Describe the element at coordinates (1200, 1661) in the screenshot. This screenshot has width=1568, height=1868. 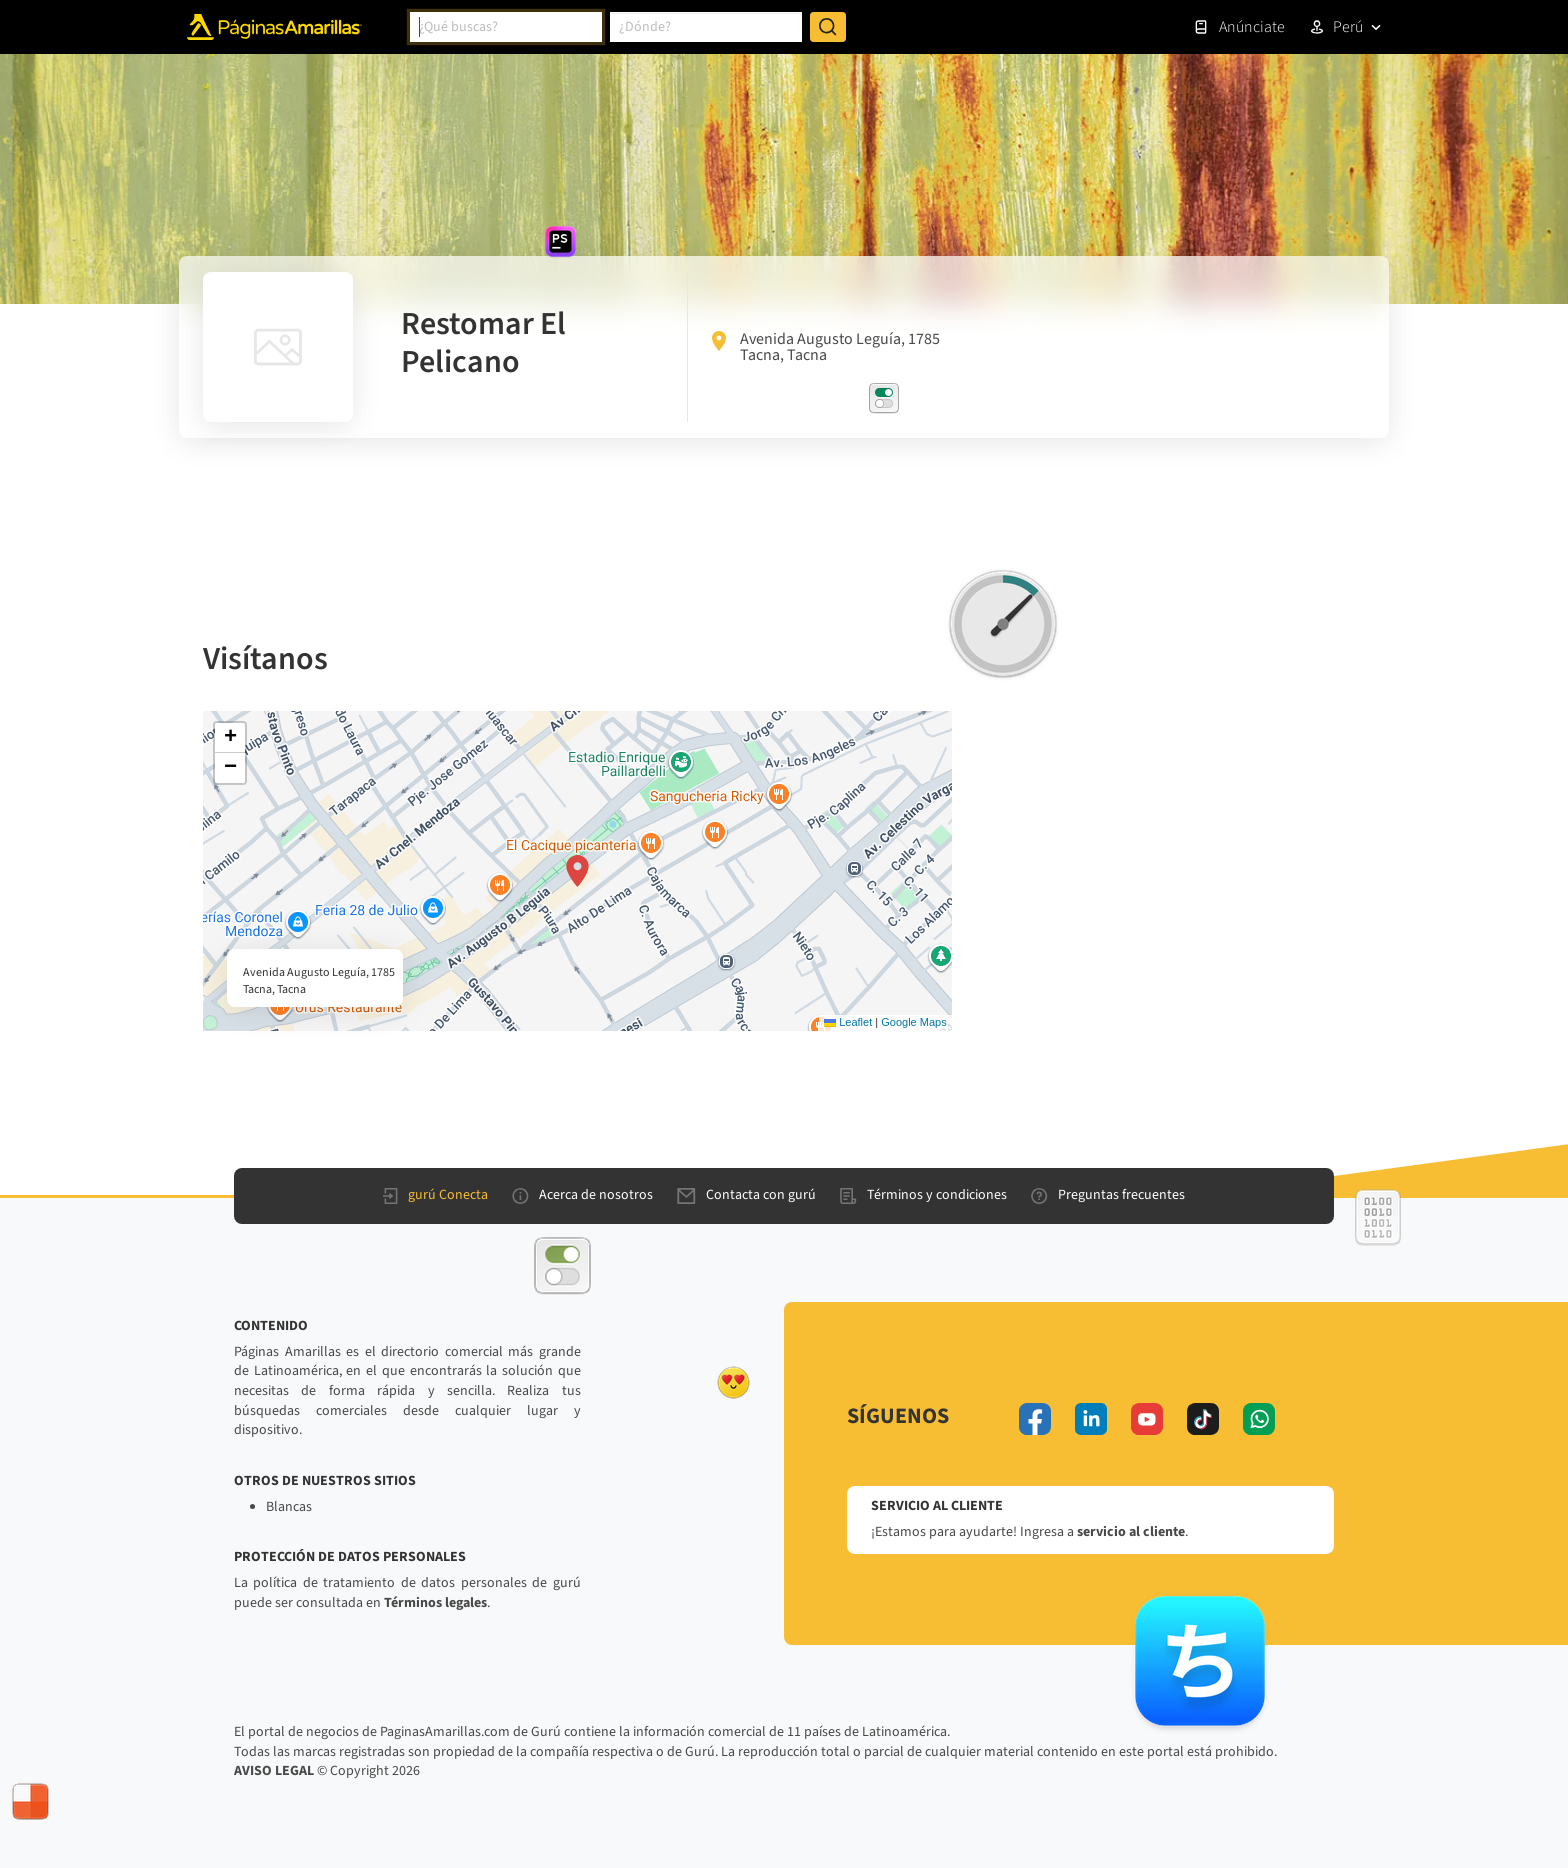
I see `open ibus-anthy japanese input method settings` at that location.